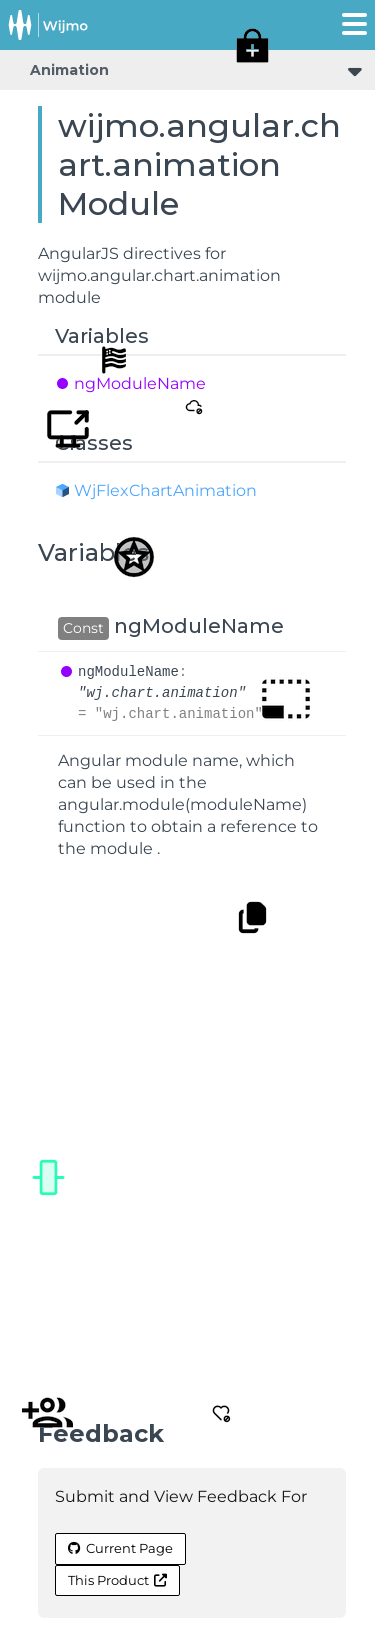 The height and width of the screenshot is (1648, 375). What do you see at coordinates (194, 406) in the screenshot?
I see `cancel cloud upload or sync` at bounding box center [194, 406].